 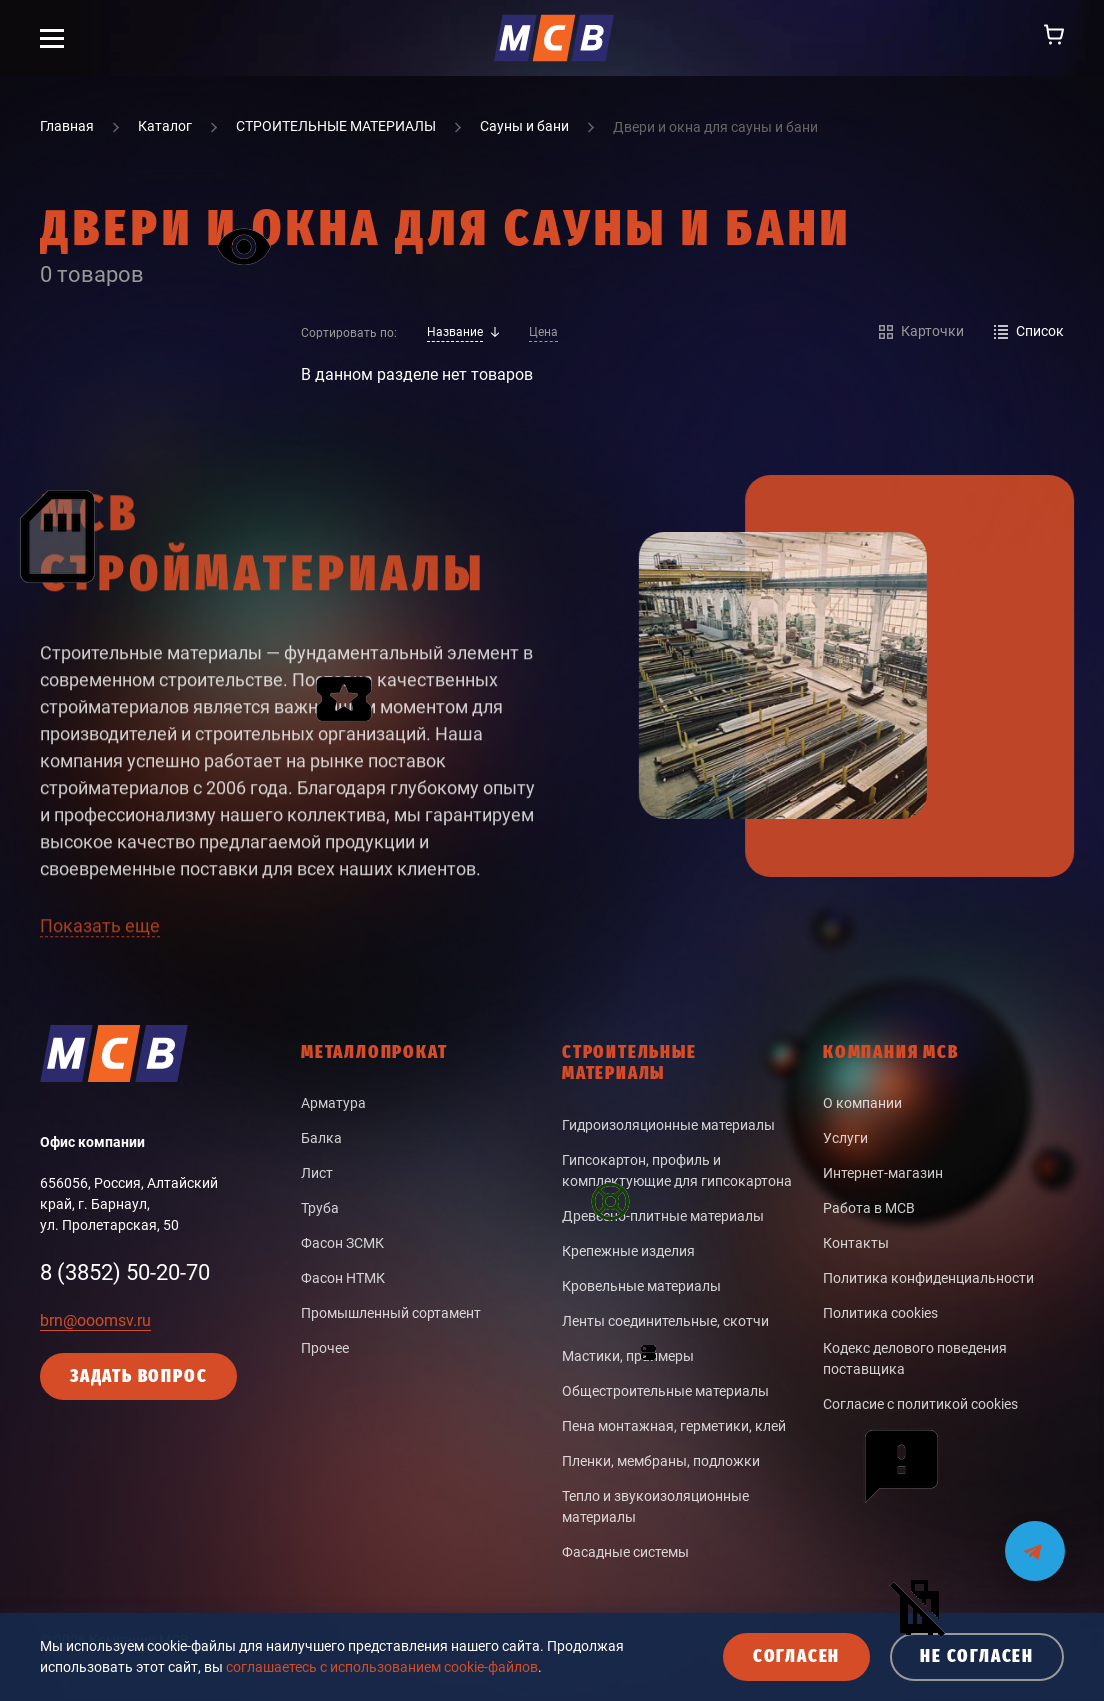 What do you see at coordinates (648, 1352) in the screenshot?
I see `access server or DNS settings` at bounding box center [648, 1352].